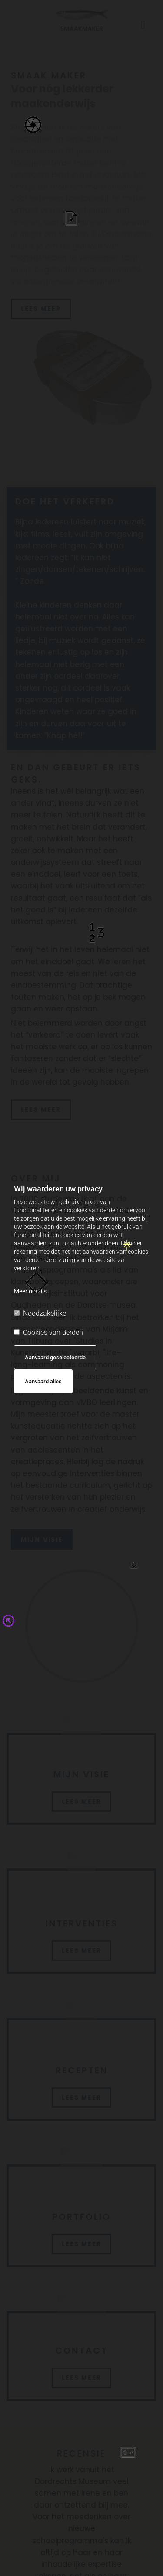 The height and width of the screenshot is (2576, 163). What do you see at coordinates (33, 125) in the screenshot?
I see `open camera to take a photo` at bounding box center [33, 125].